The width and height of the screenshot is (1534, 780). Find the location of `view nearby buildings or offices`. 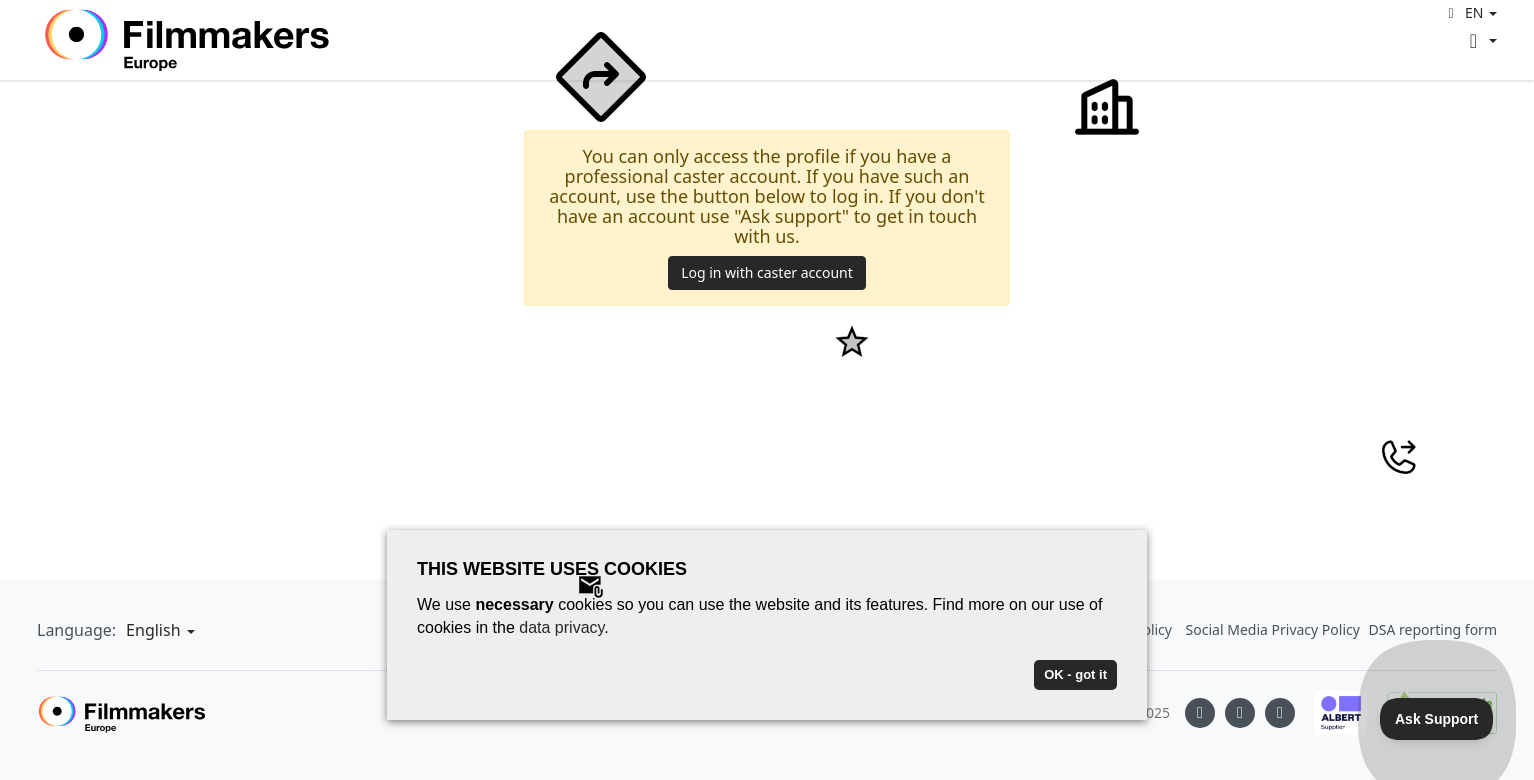

view nearby buildings or offices is located at coordinates (1107, 109).